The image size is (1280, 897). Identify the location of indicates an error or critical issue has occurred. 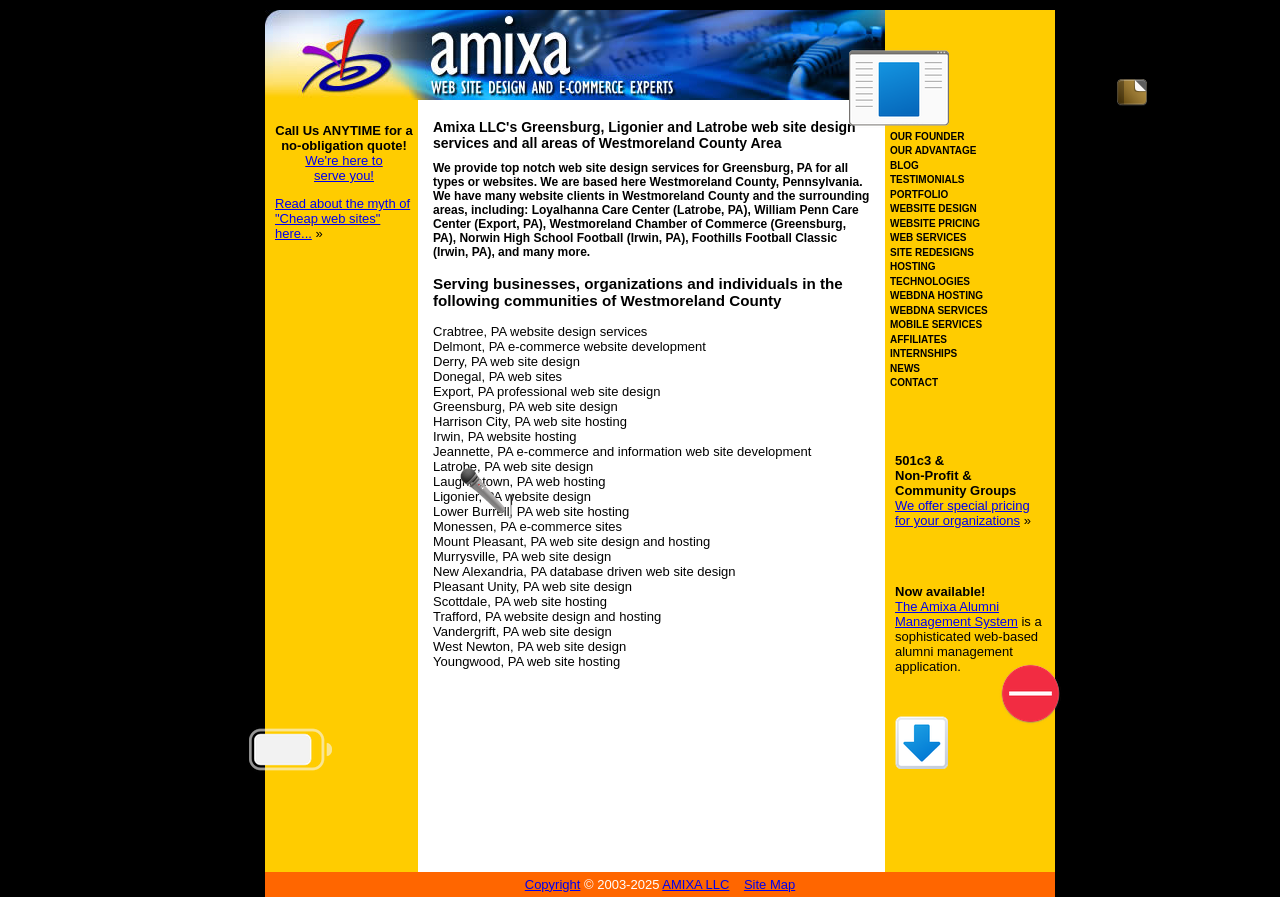
(1030, 693).